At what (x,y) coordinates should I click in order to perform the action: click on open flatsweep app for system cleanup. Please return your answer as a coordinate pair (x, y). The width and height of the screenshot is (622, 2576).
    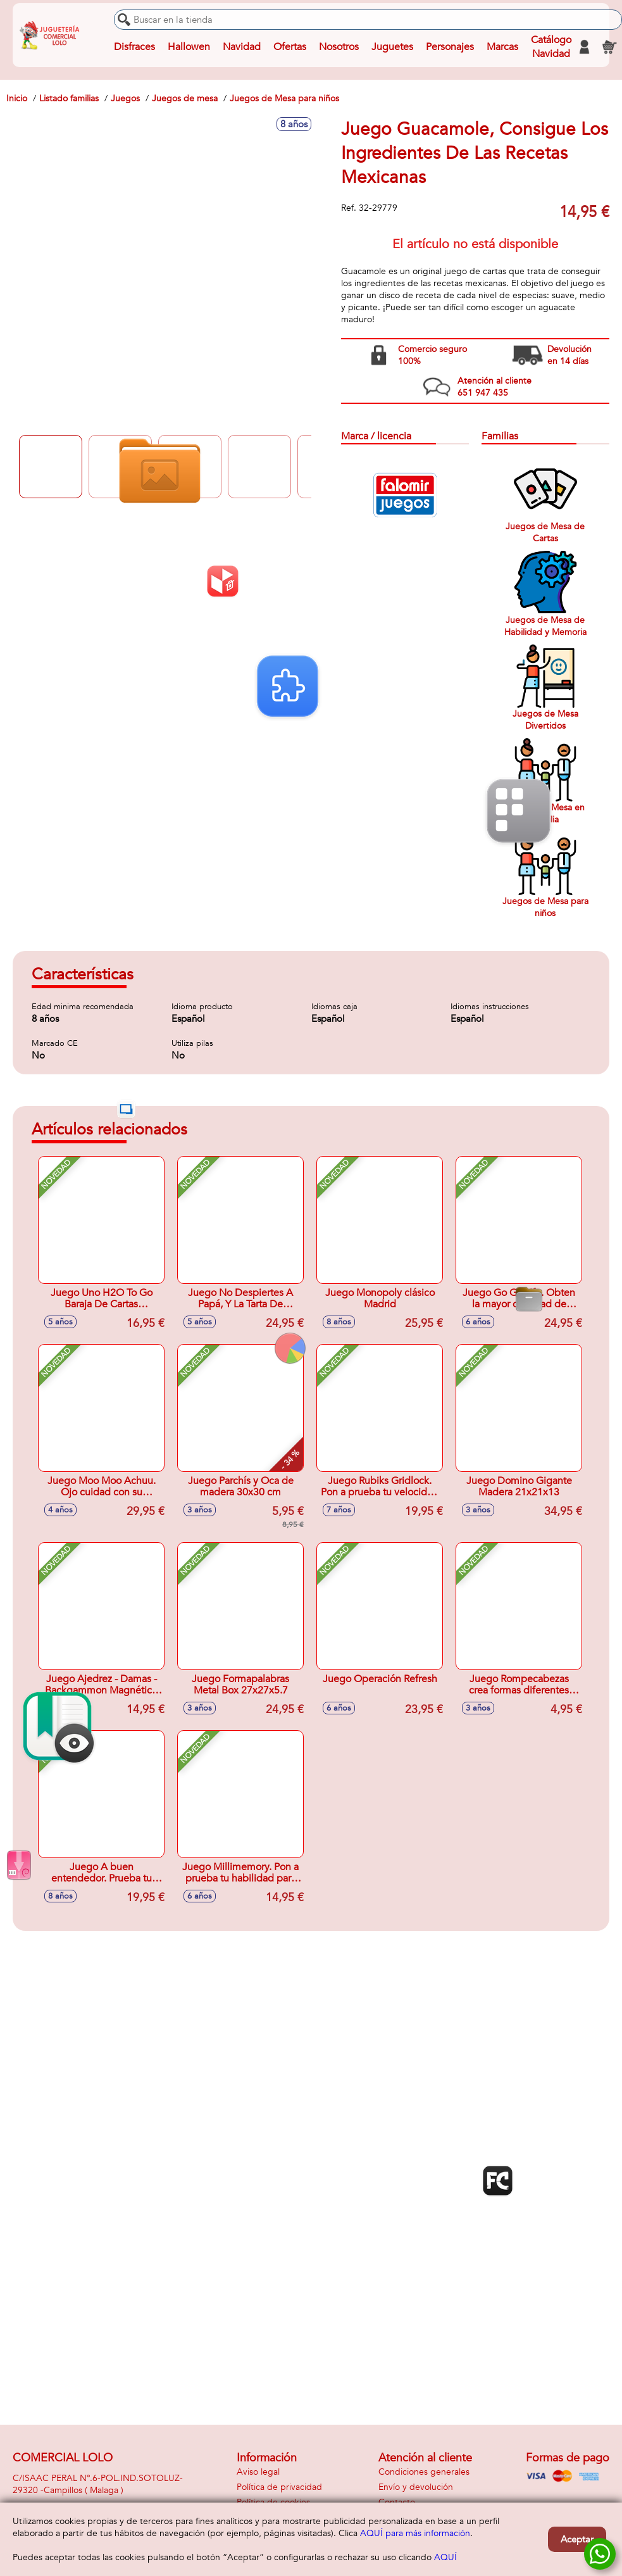
    Looking at the image, I should click on (223, 581).